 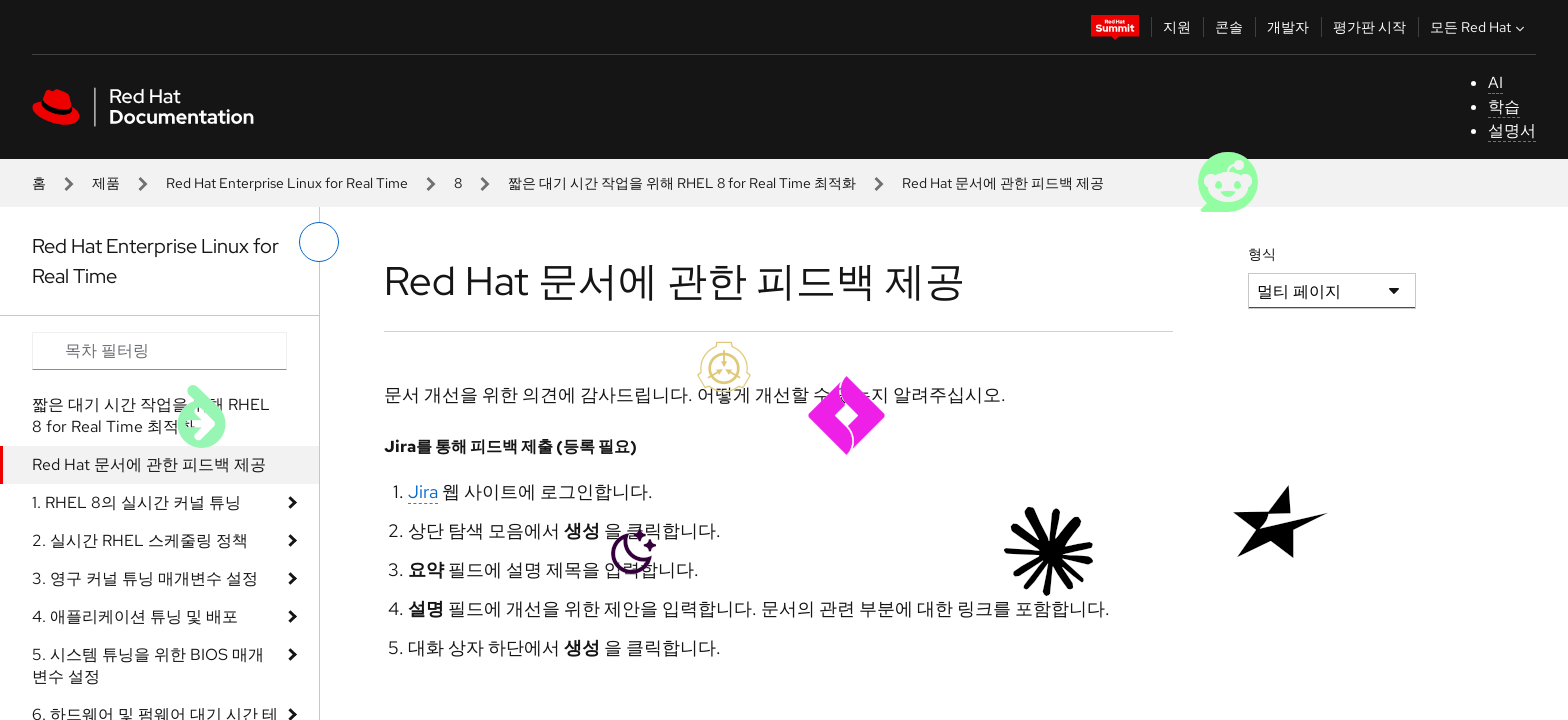 I want to click on doctrine PHP database library logo, so click(x=201, y=416).